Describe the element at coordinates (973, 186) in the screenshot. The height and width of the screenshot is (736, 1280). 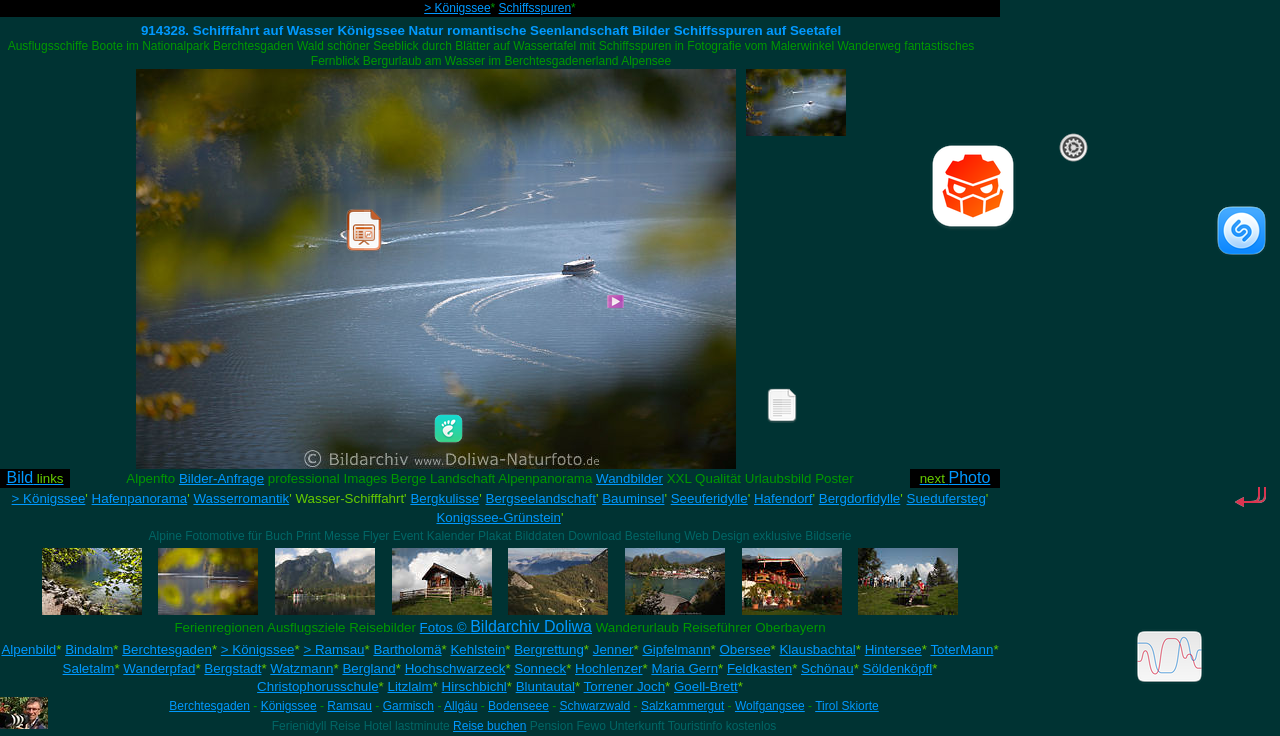
I see `open the Redot game engine application` at that location.